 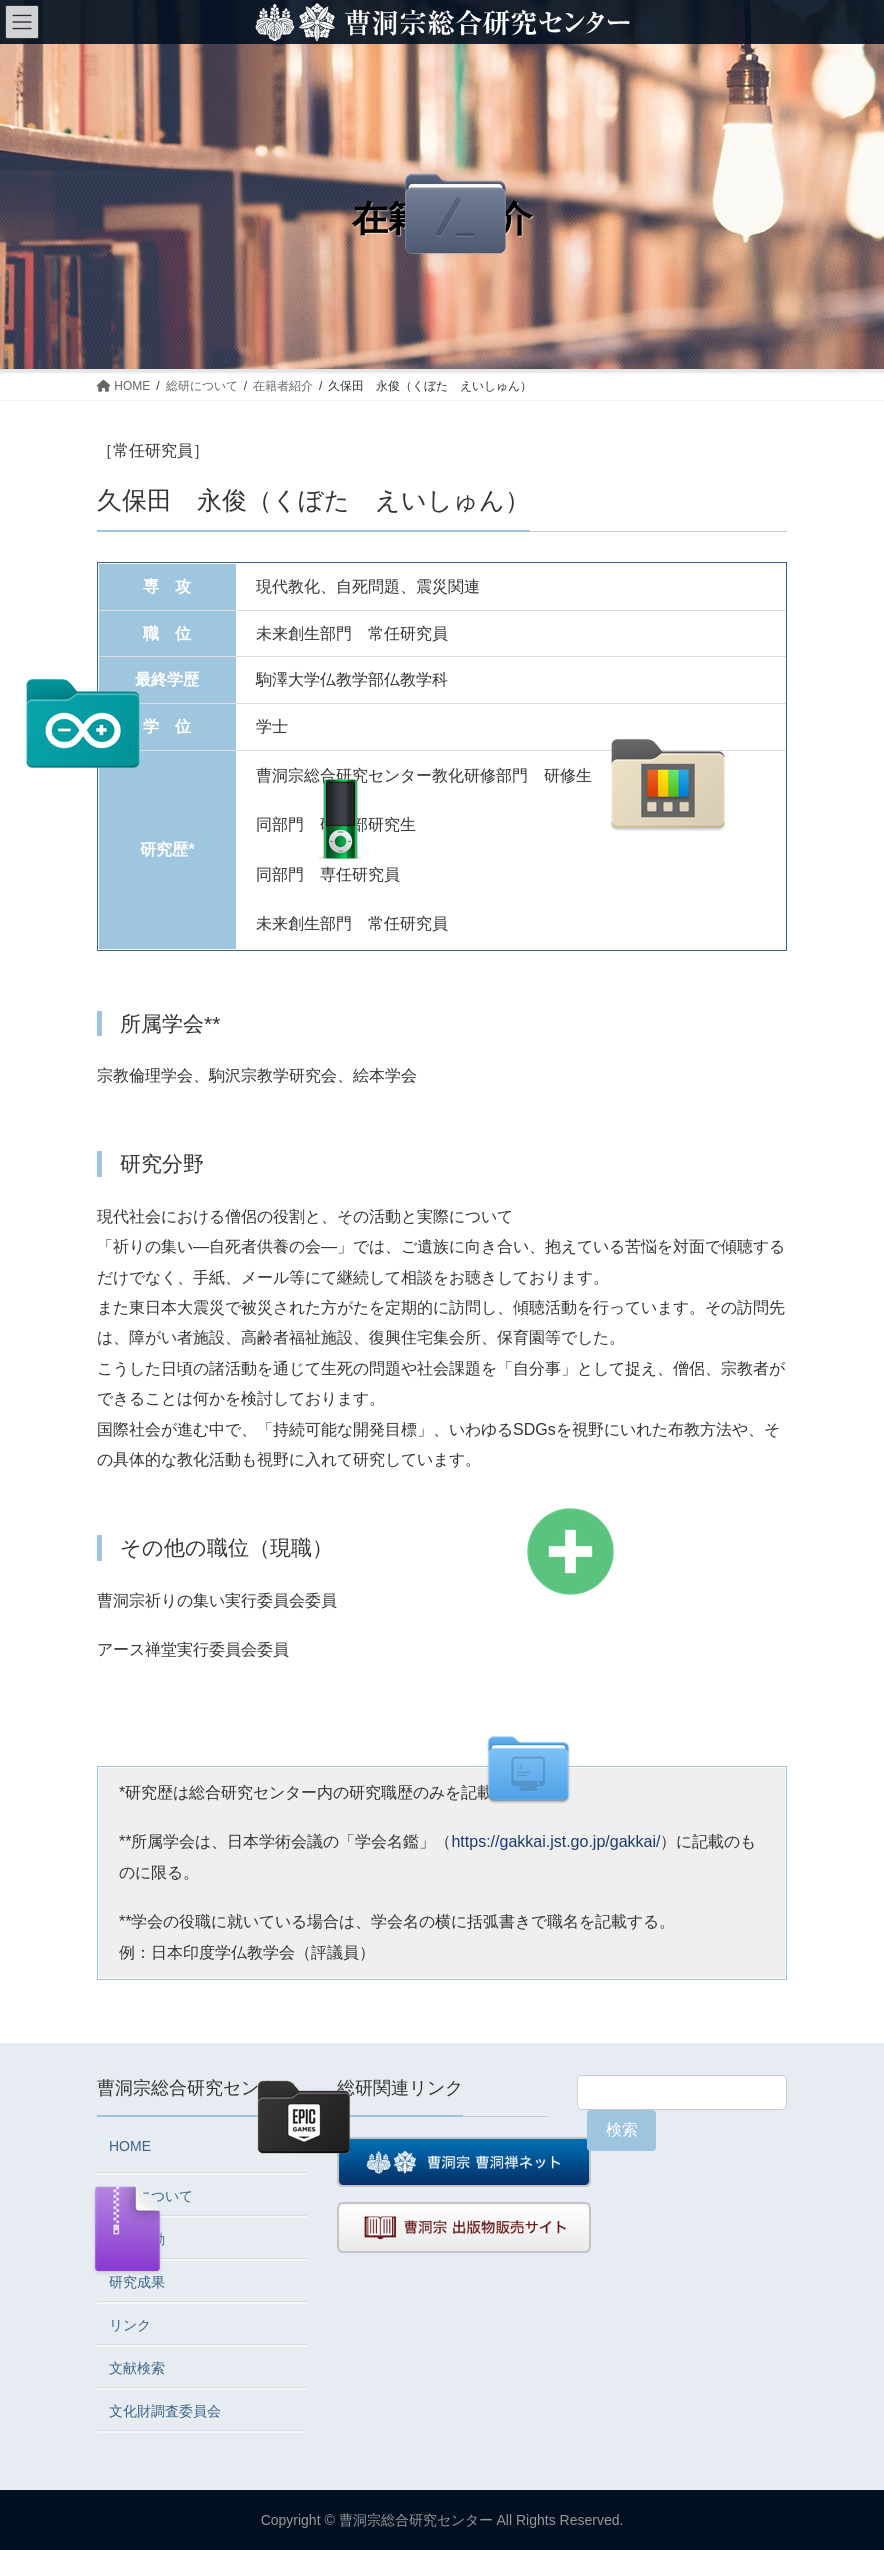 I want to click on access the root directory, so click(x=455, y=213).